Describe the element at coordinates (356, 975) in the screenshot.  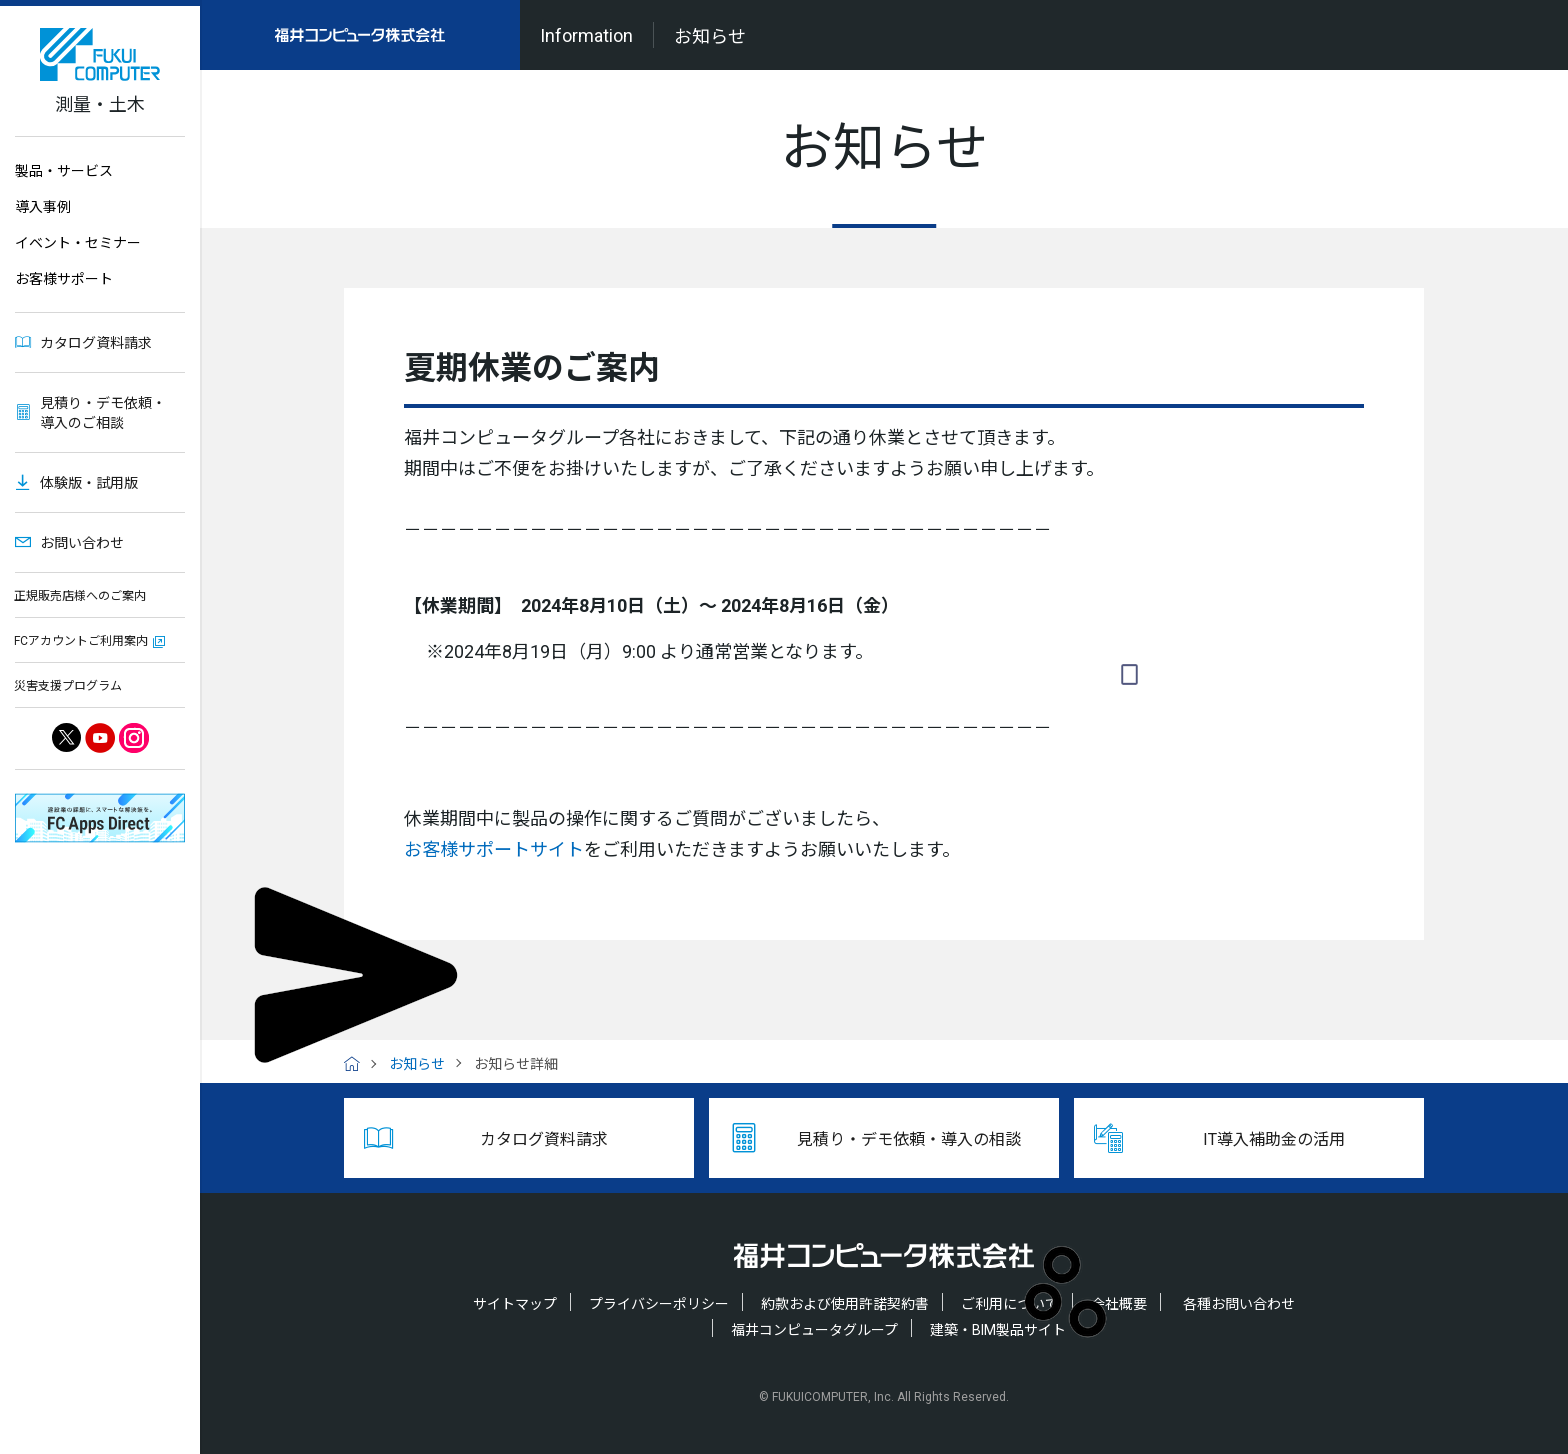
I see `send a message` at that location.